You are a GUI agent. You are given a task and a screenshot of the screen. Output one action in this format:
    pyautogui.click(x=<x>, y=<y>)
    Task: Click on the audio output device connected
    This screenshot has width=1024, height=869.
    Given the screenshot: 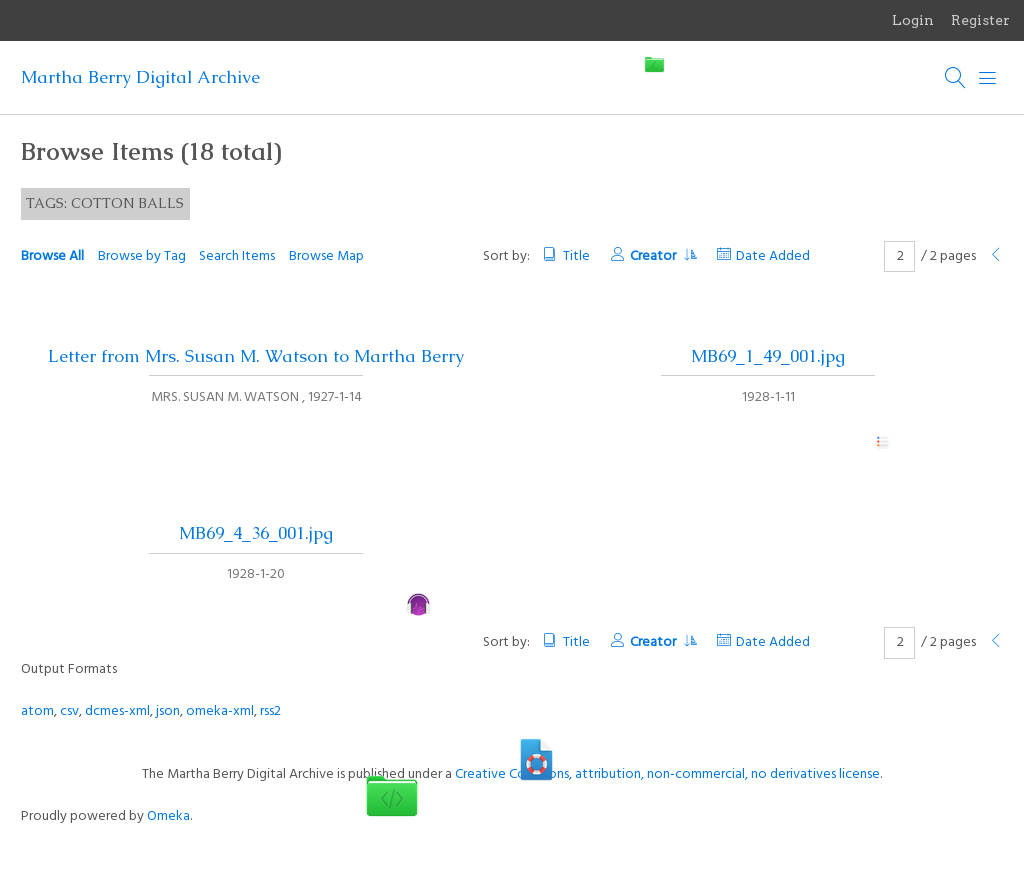 What is the action you would take?
    pyautogui.click(x=418, y=604)
    